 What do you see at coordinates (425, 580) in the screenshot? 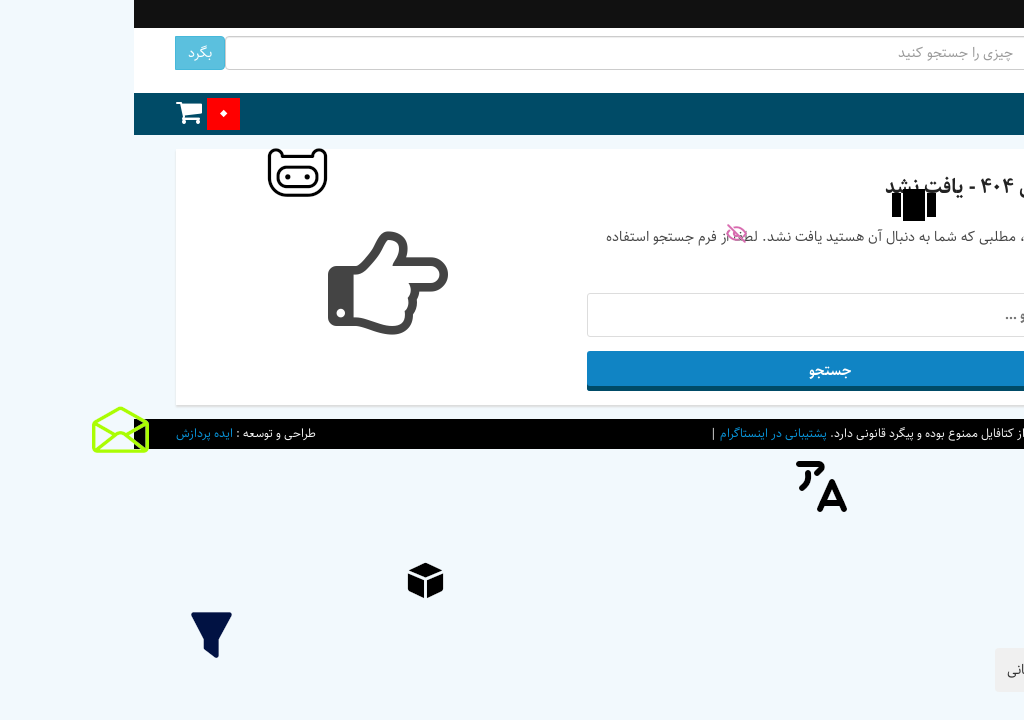
I see `view 3D model or object` at bounding box center [425, 580].